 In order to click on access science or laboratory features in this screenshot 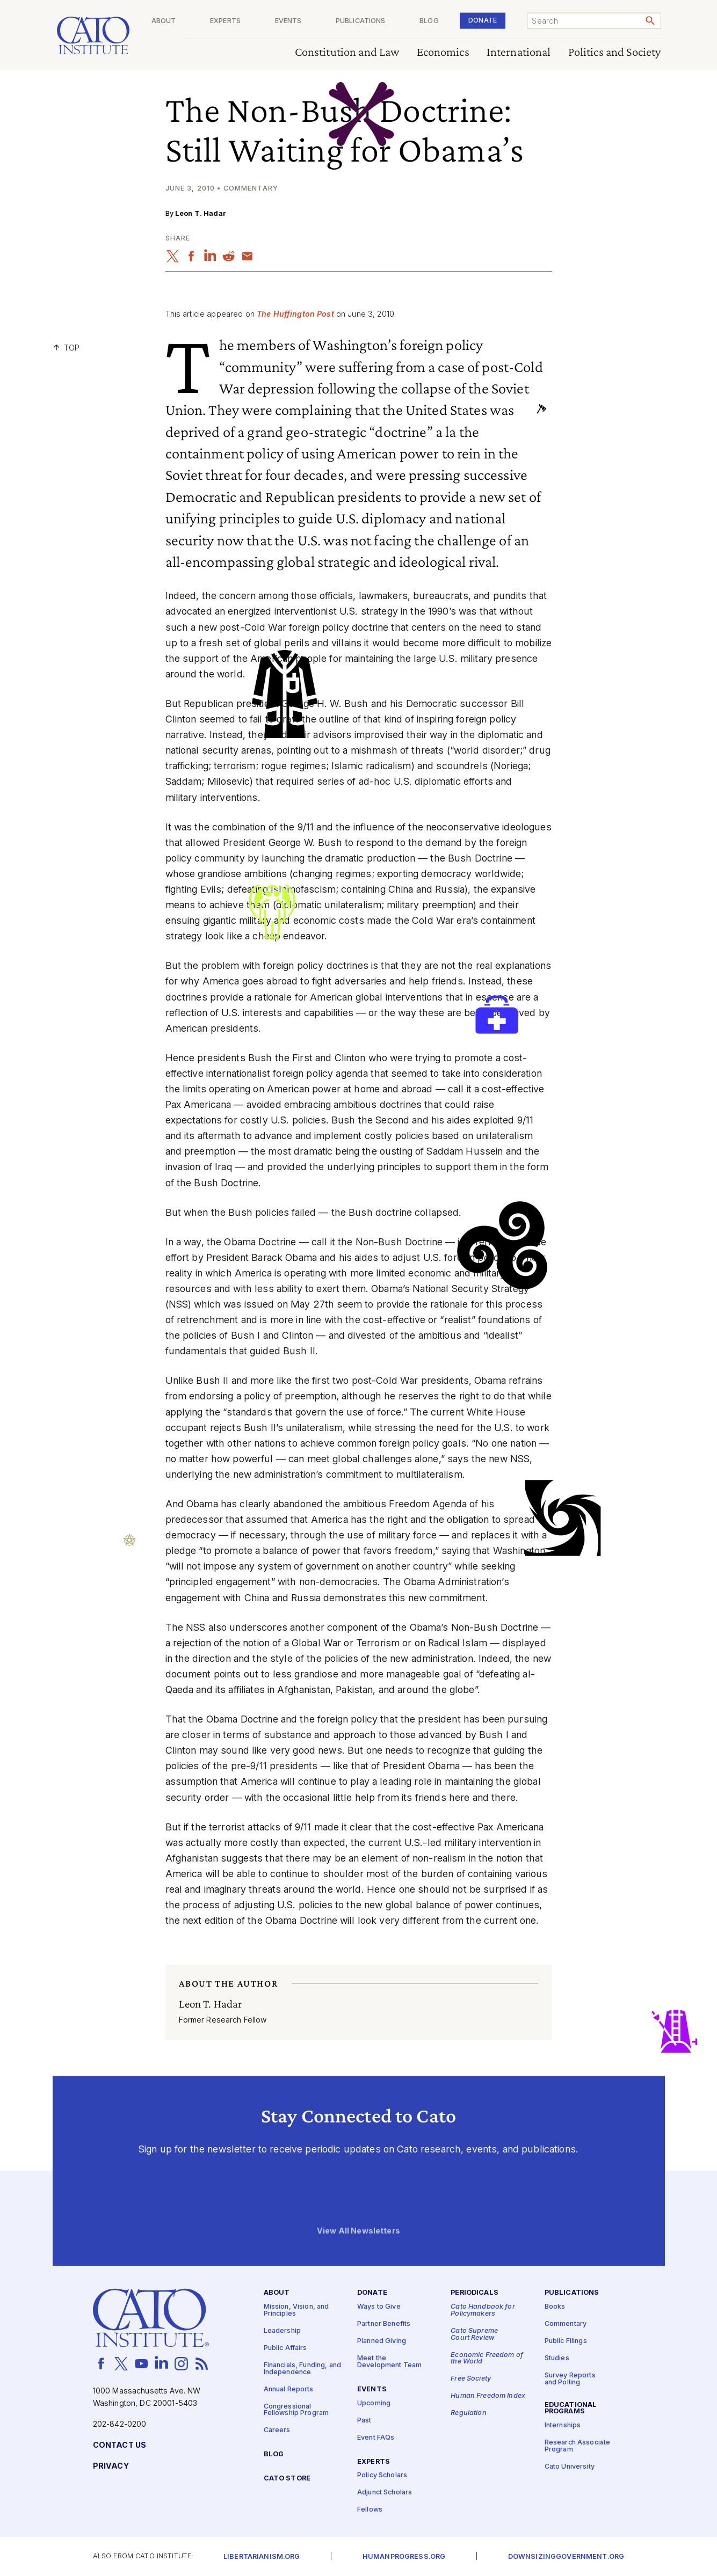, I will do `click(285, 694)`.